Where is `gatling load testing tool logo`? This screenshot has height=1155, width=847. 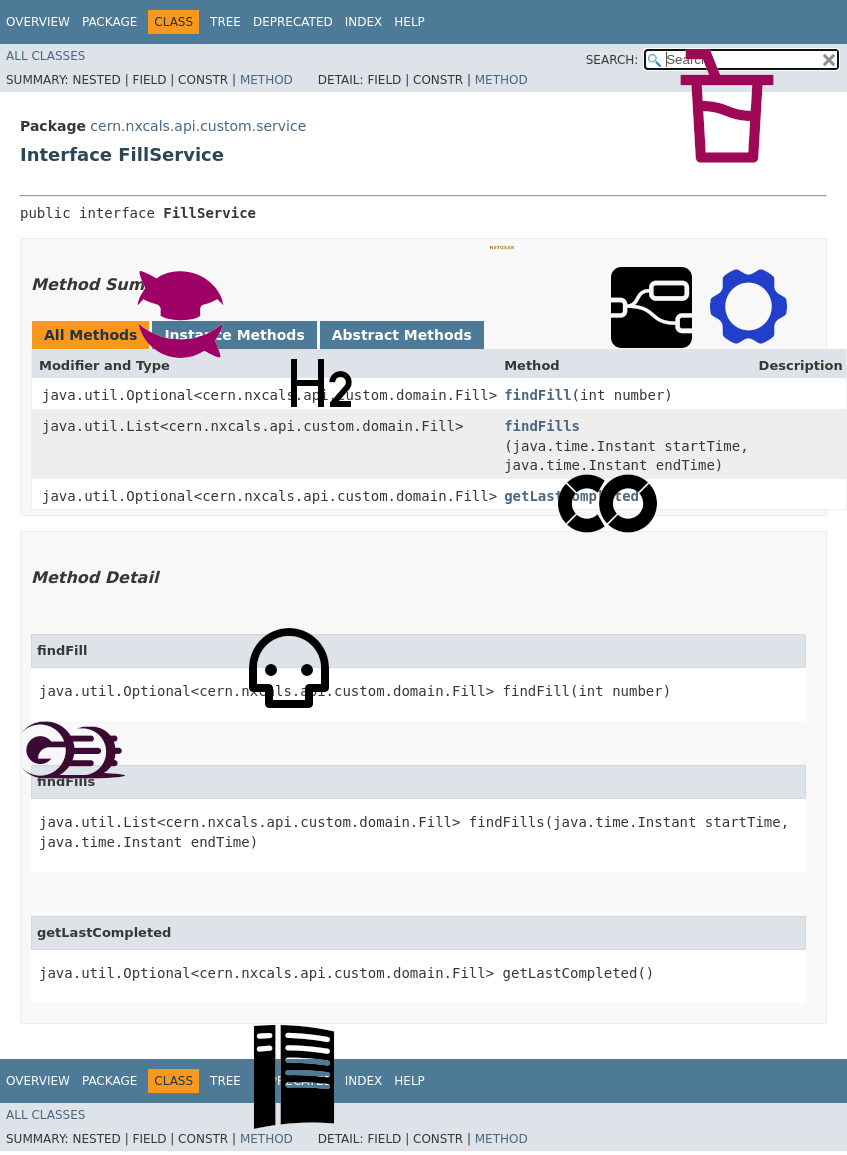
gatling load testing tool logo is located at coordinates (73, 750).